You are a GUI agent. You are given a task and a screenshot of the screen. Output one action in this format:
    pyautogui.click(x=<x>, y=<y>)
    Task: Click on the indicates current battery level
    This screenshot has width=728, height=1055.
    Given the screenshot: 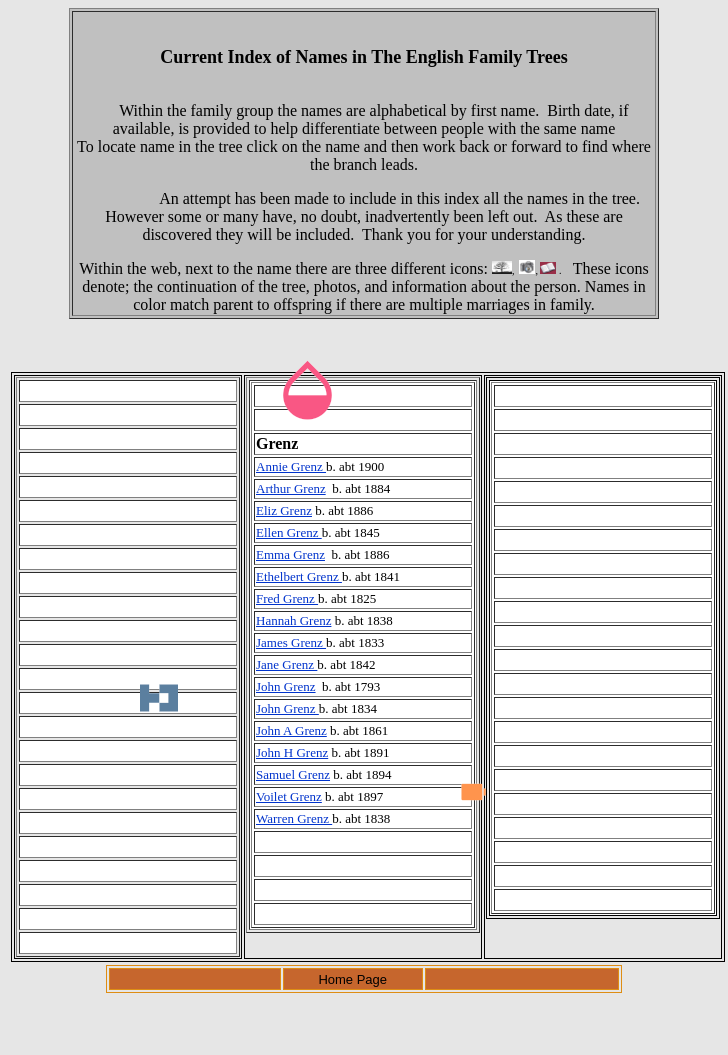 What is the action you would take?
    pyautogui.click(x=473, y=792)
    